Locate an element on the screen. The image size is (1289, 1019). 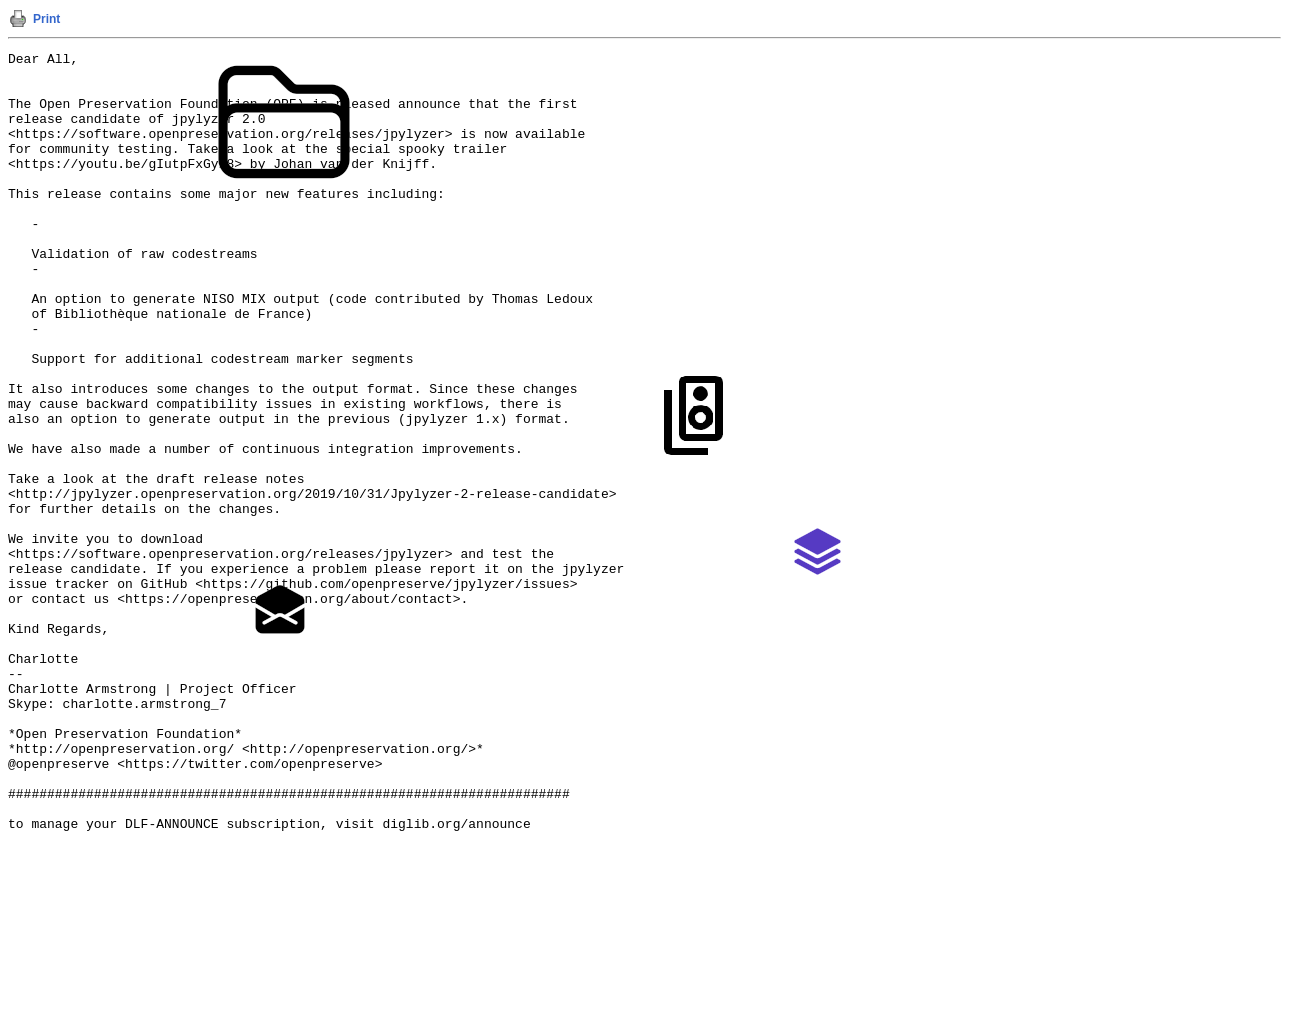
view layers or stacked content is located at coordinates (817, 551).